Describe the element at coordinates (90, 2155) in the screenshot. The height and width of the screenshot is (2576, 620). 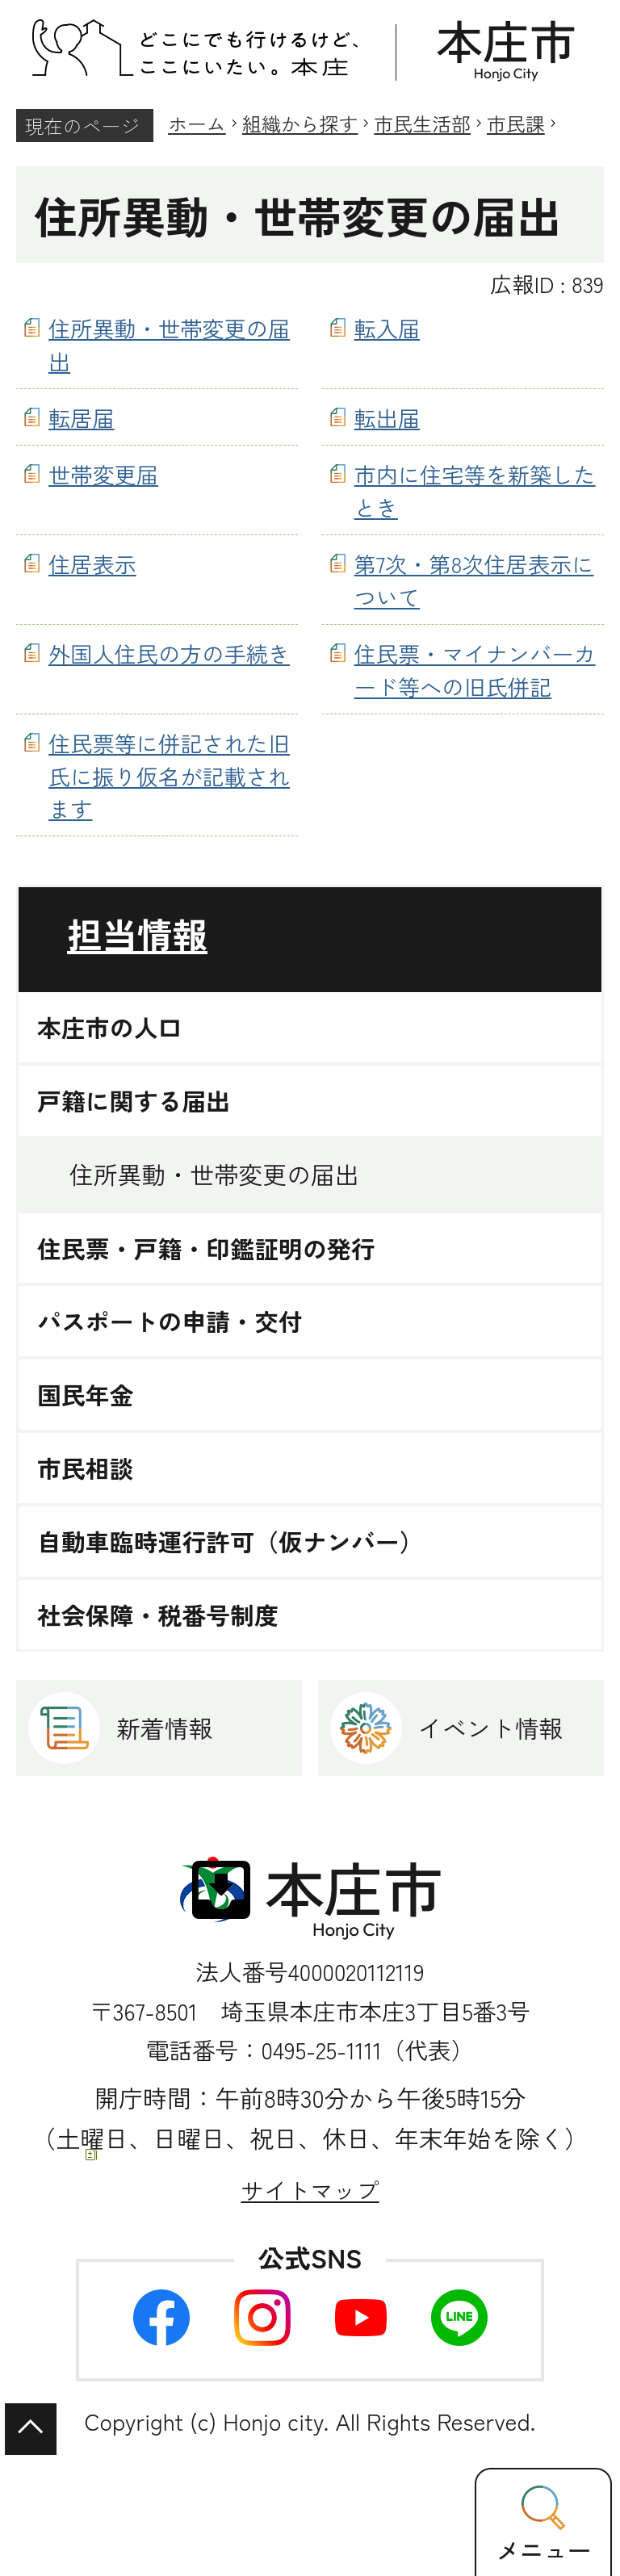
I see `compare multiple files or documents` at that location.